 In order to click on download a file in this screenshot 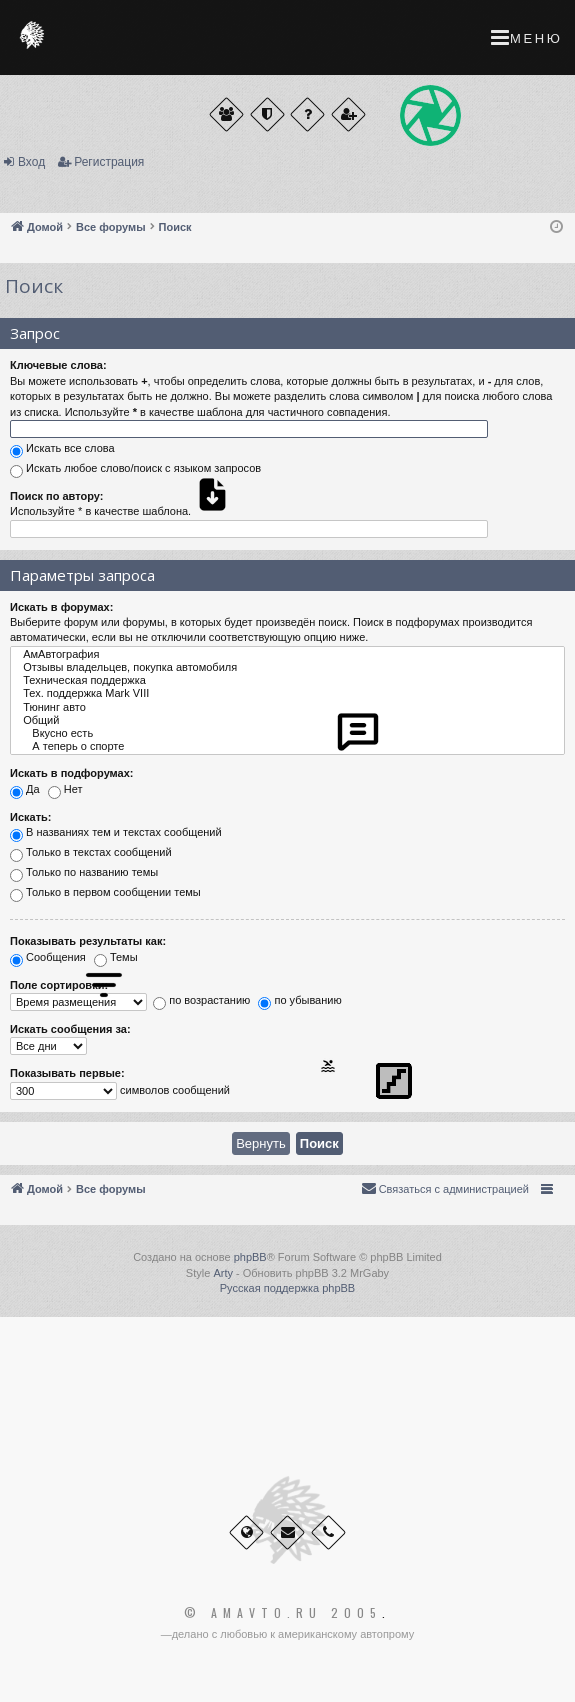, I will do `click(212, 494)`.